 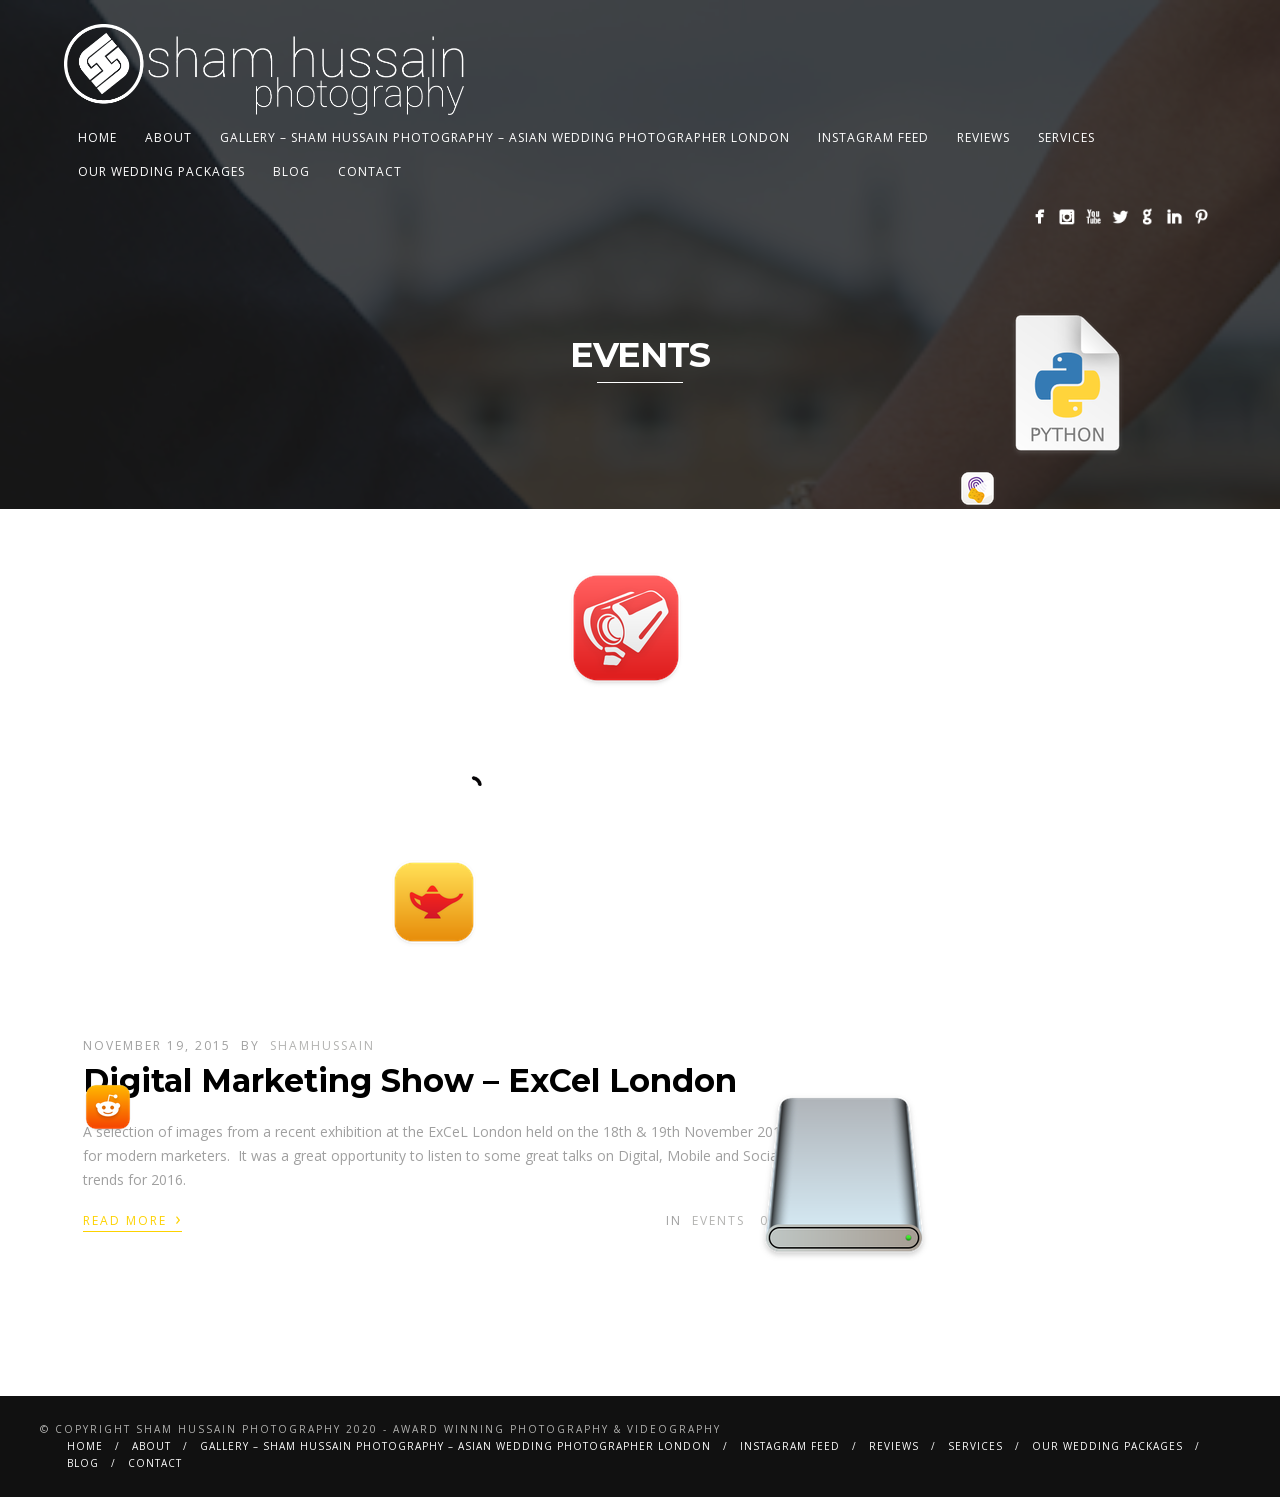 What do you see at coordinates (1067, 385) in the screenshot?
I see `a python source code file` at bounding box center [1067, 385].